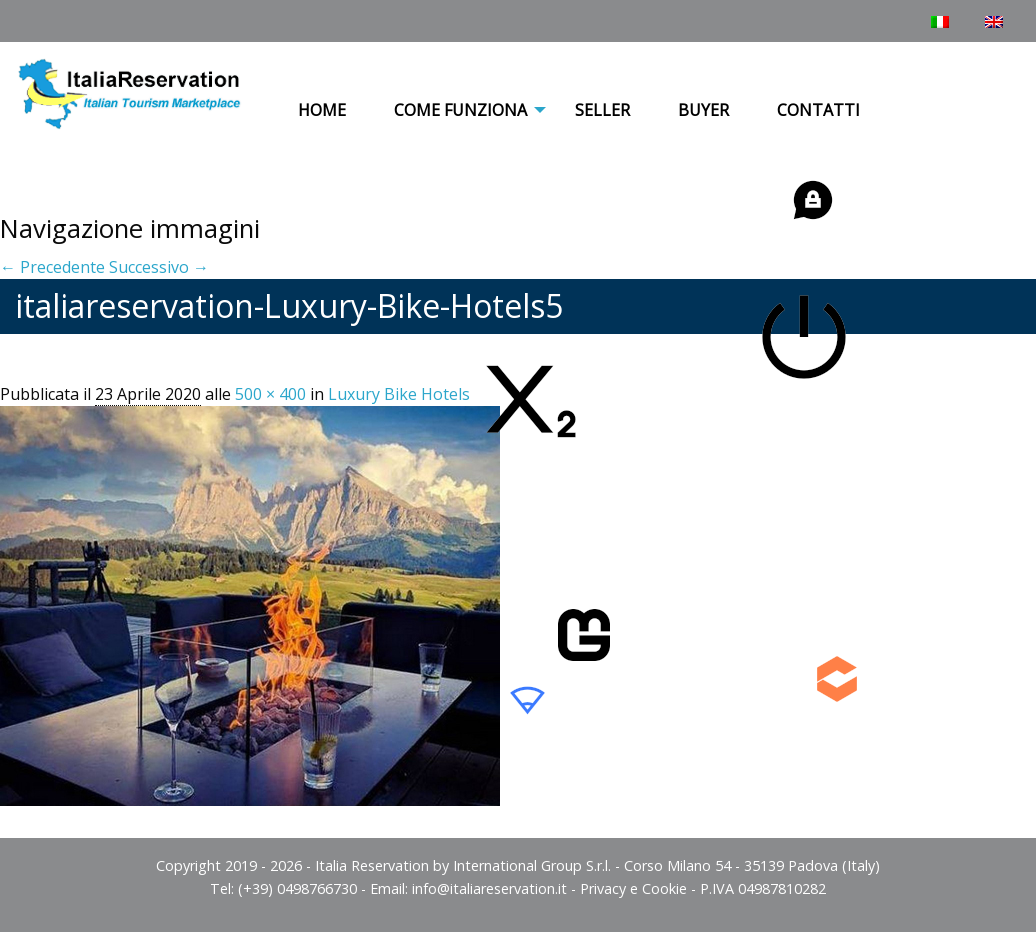 Image resolution: width=1036 pixels, height=932 pixels. Describe the element at coordinates (837, 679) in the screenshot. I see `Eclipse Che logo` at that location.